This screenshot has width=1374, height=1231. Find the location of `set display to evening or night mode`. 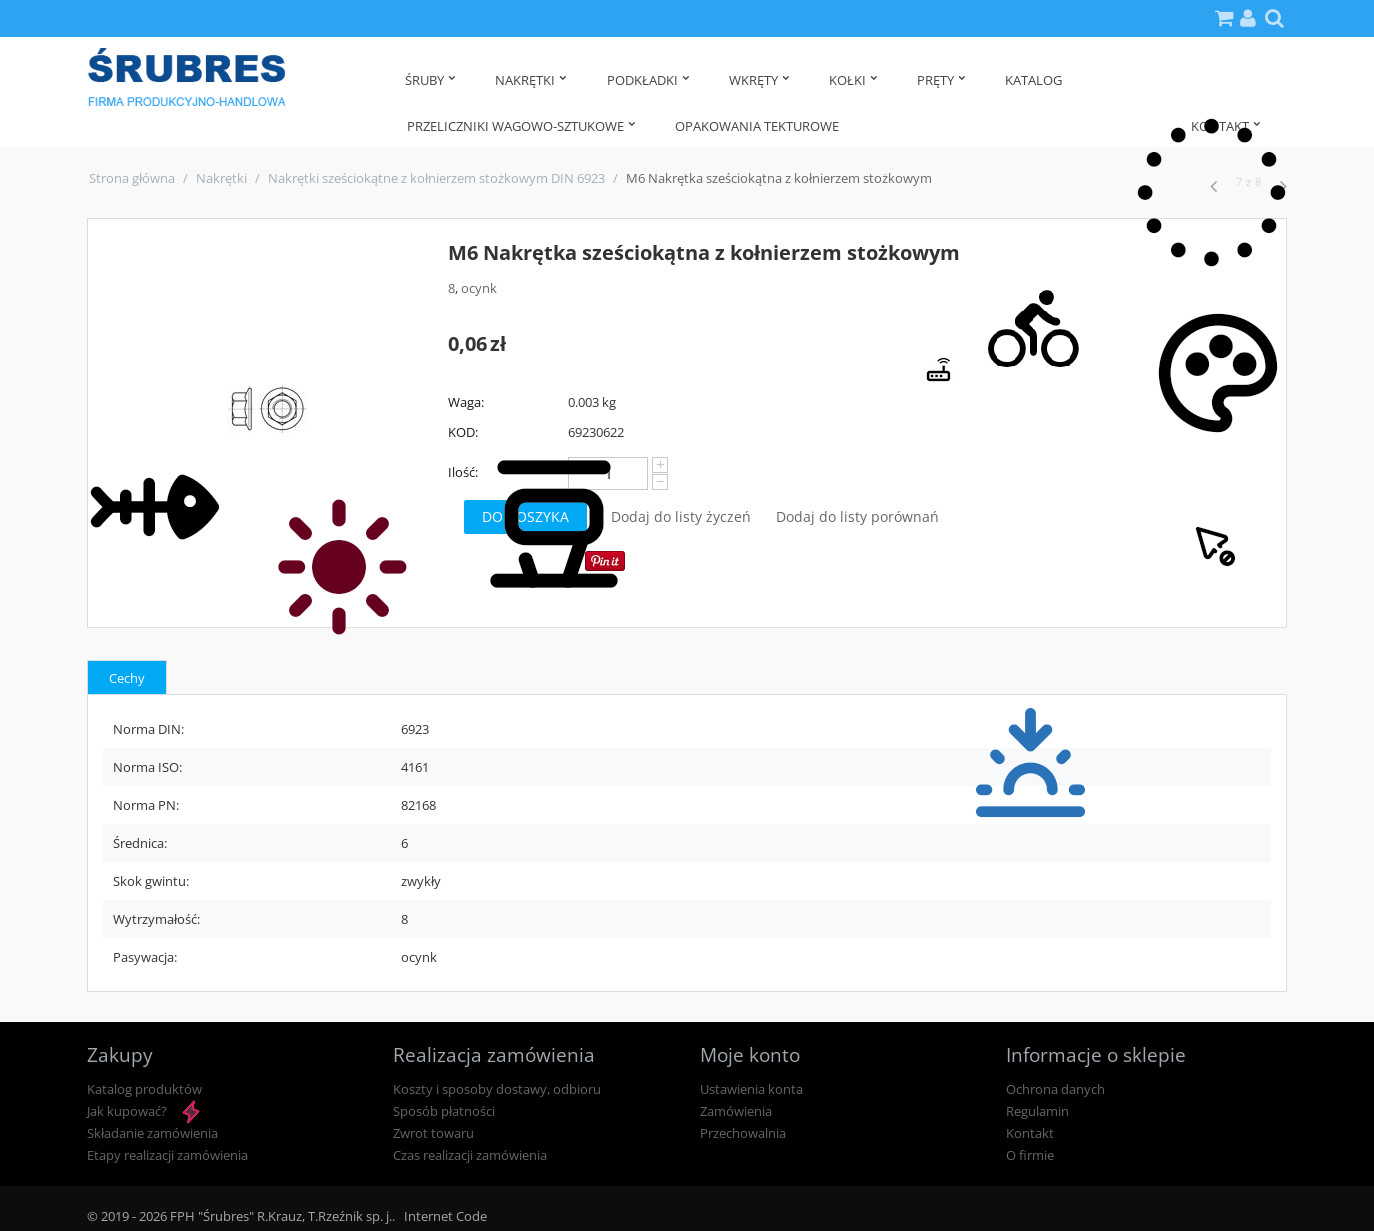

set display to evening or night mode is located at coordinates (1030, 762).